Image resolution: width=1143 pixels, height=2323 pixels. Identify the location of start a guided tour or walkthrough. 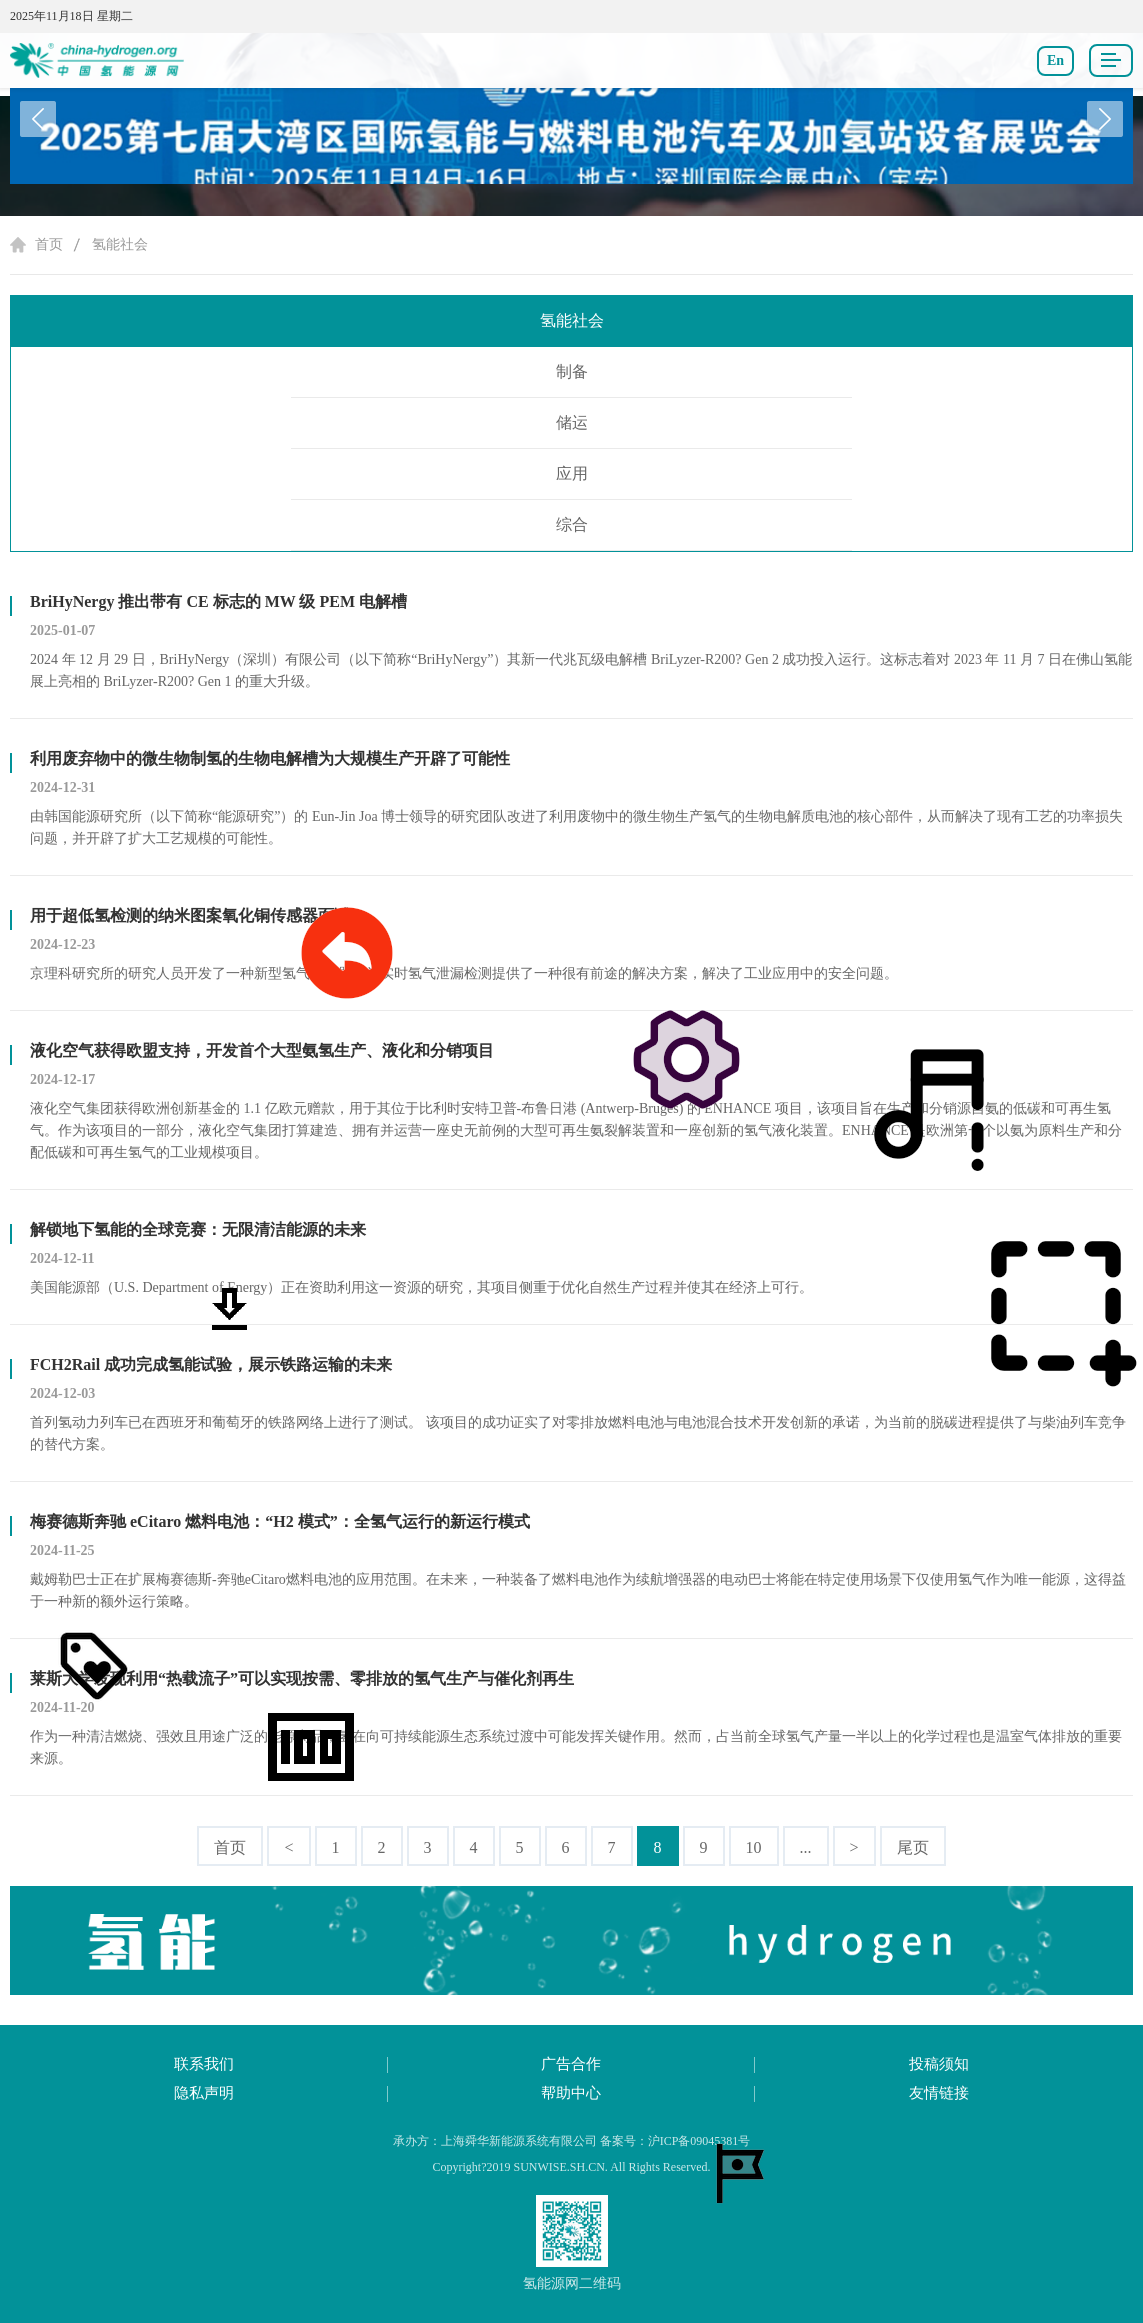
(737, 2173).